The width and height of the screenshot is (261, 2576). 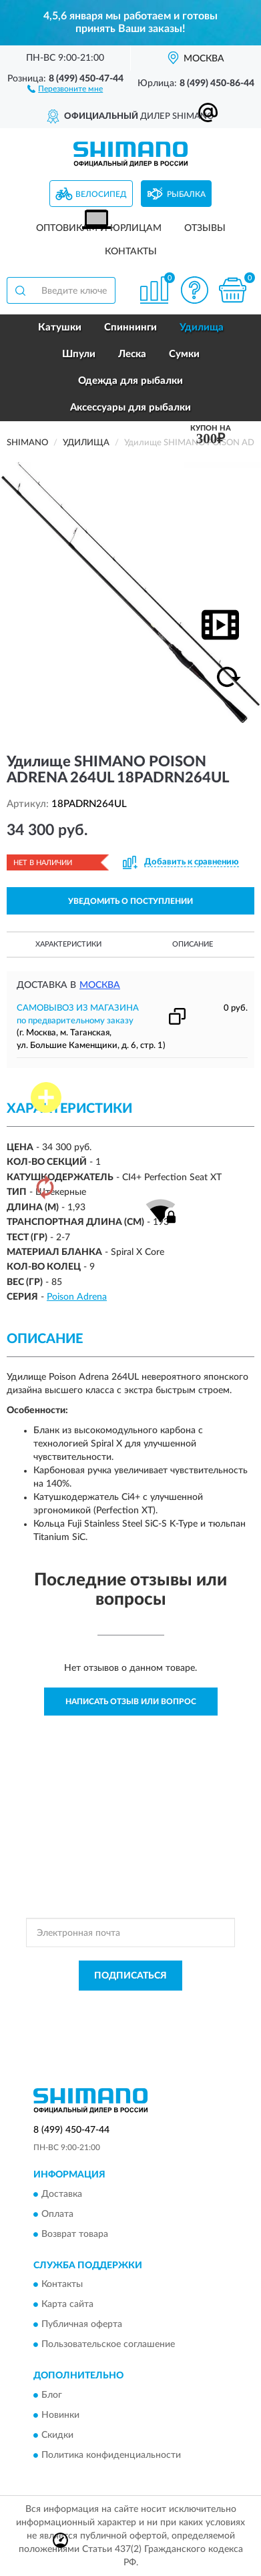 What do you see at coordinates (177, 1016) in the screenshot?
I see `copy to clipboard` at bounding box center [177, 1016].